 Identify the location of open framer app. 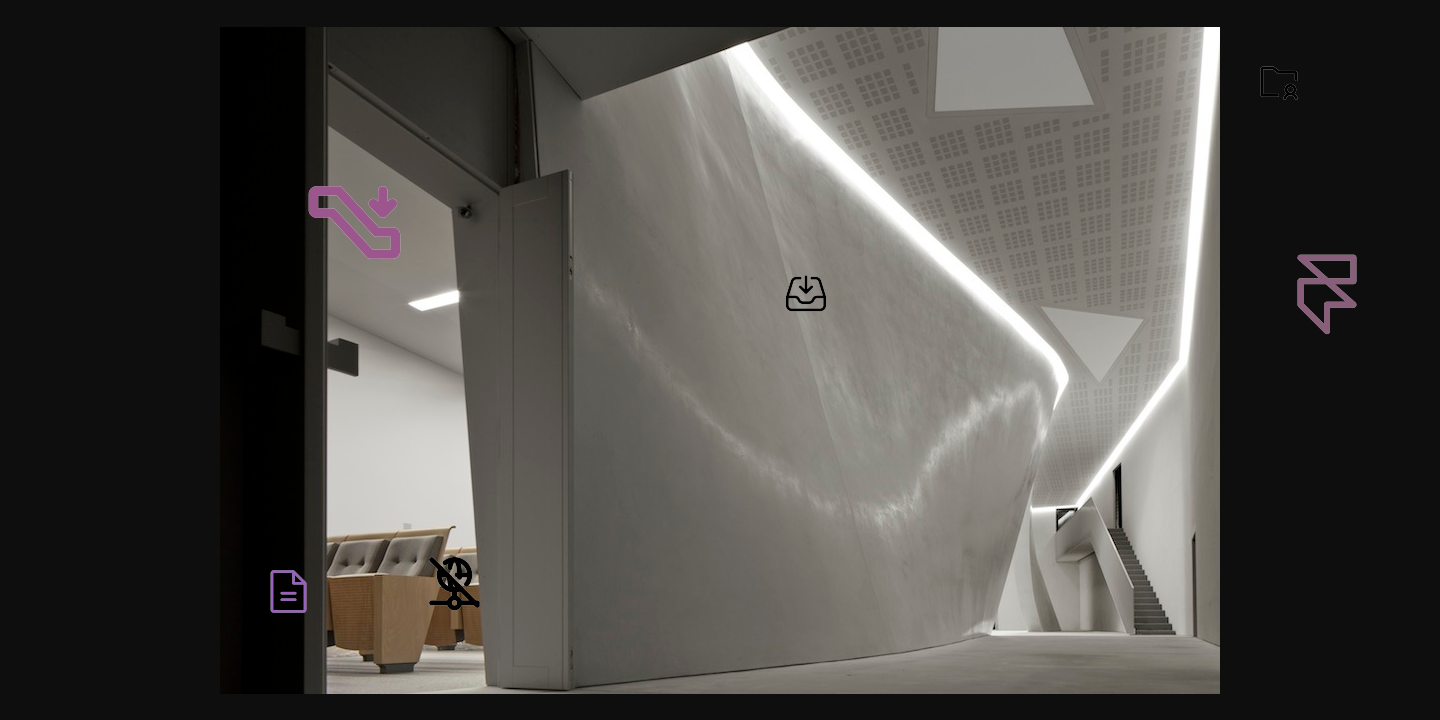
(1327, 290).